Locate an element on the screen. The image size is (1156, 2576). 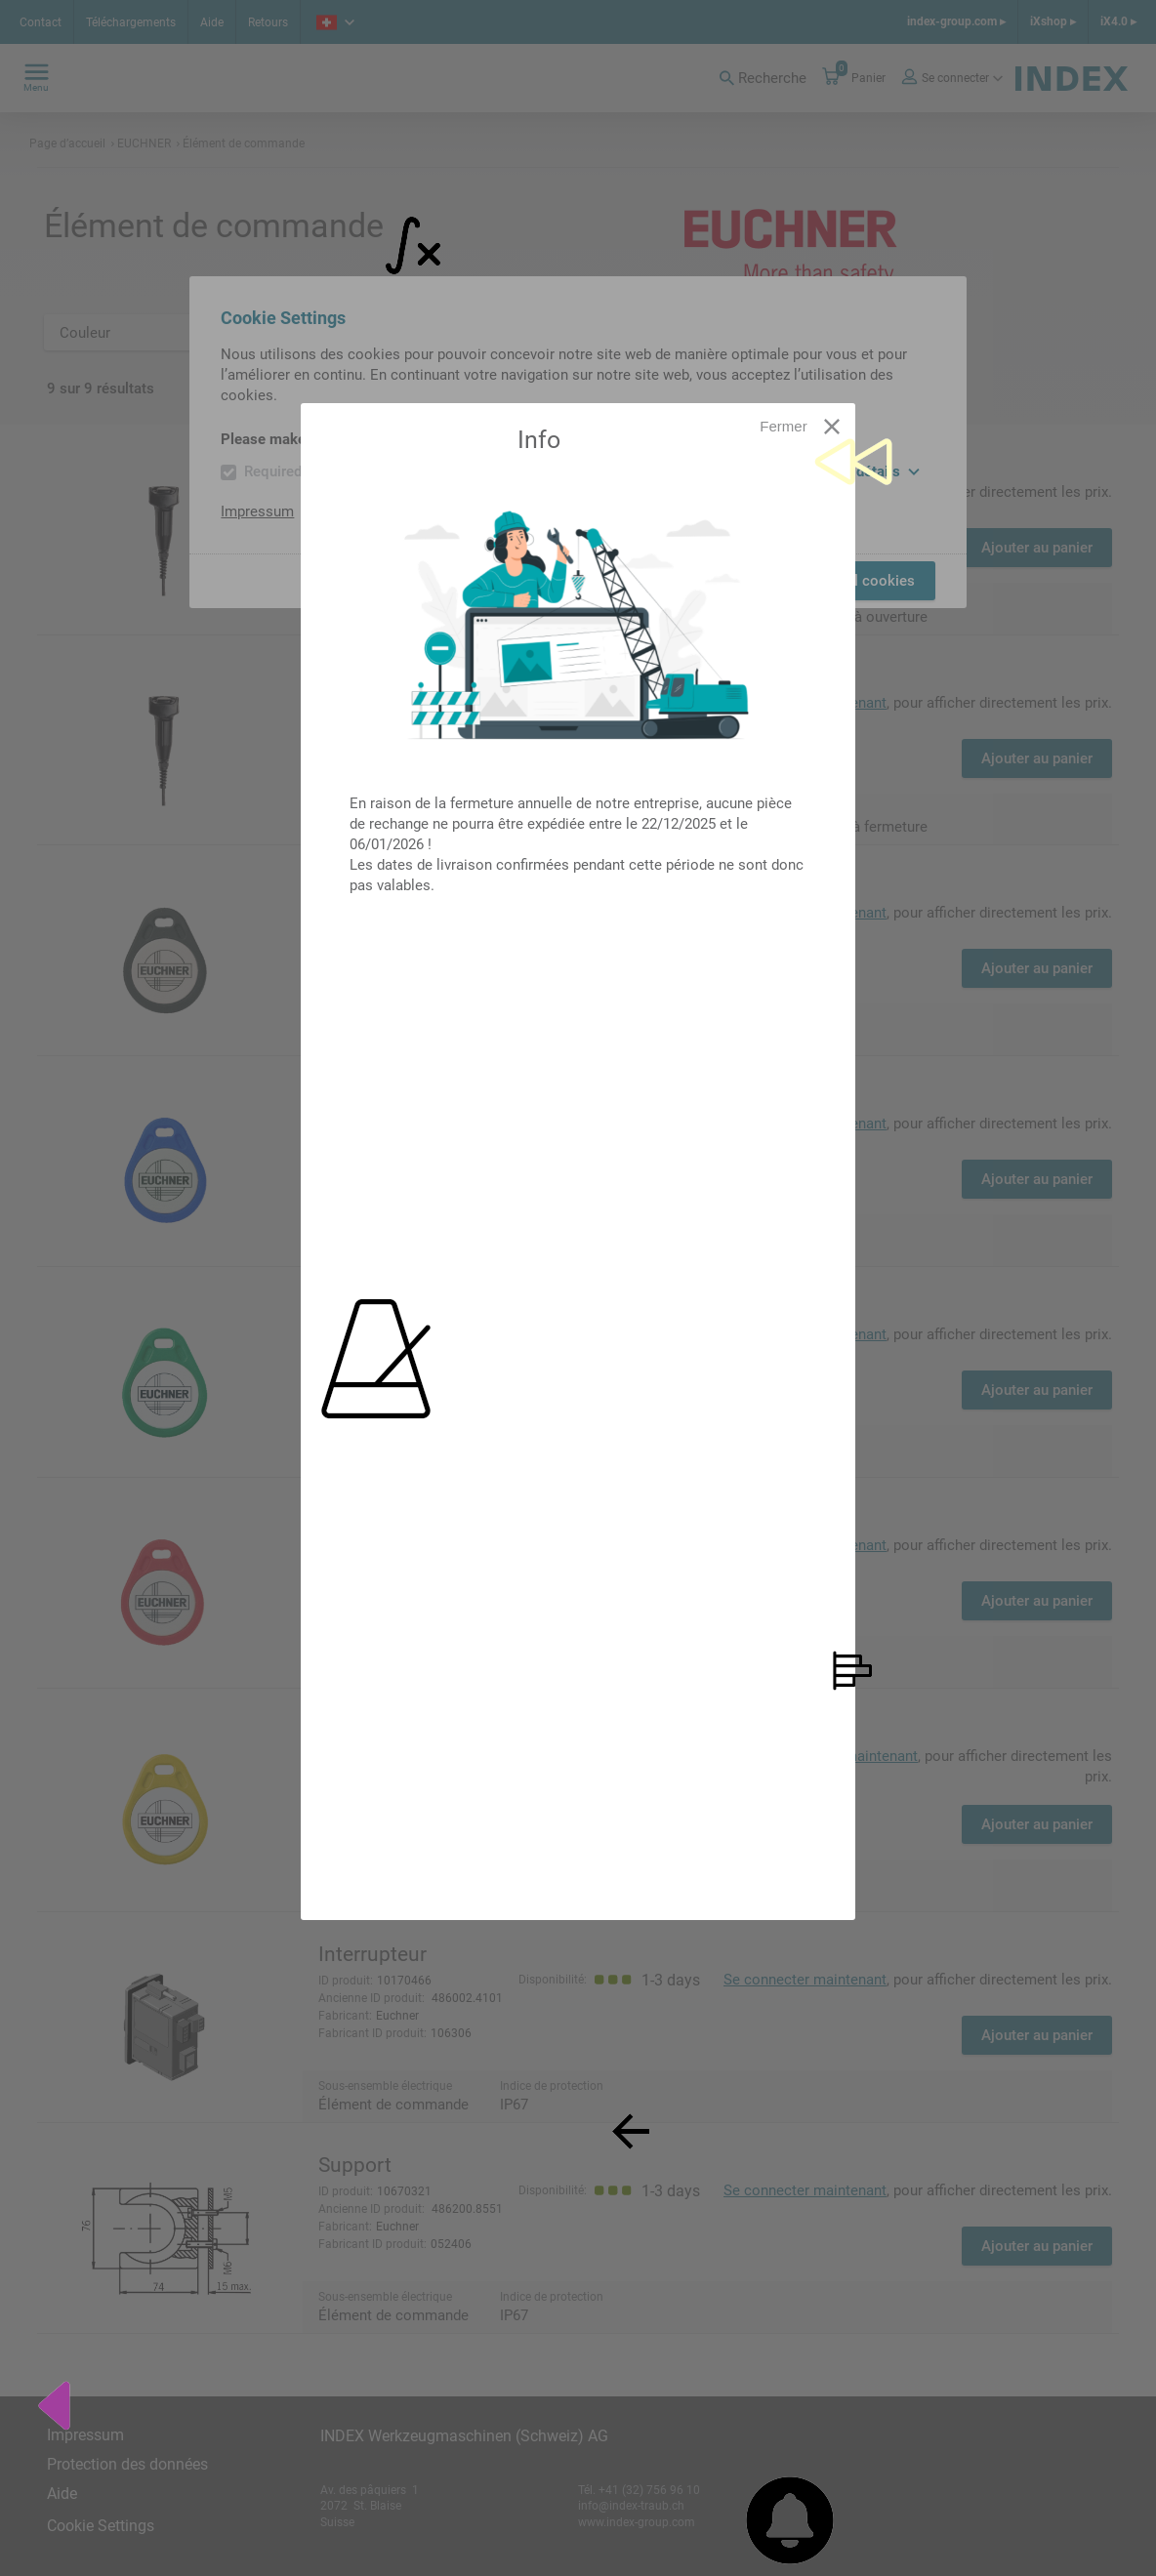
access metronome or tempo settings is located at coordinates (376, 1359).